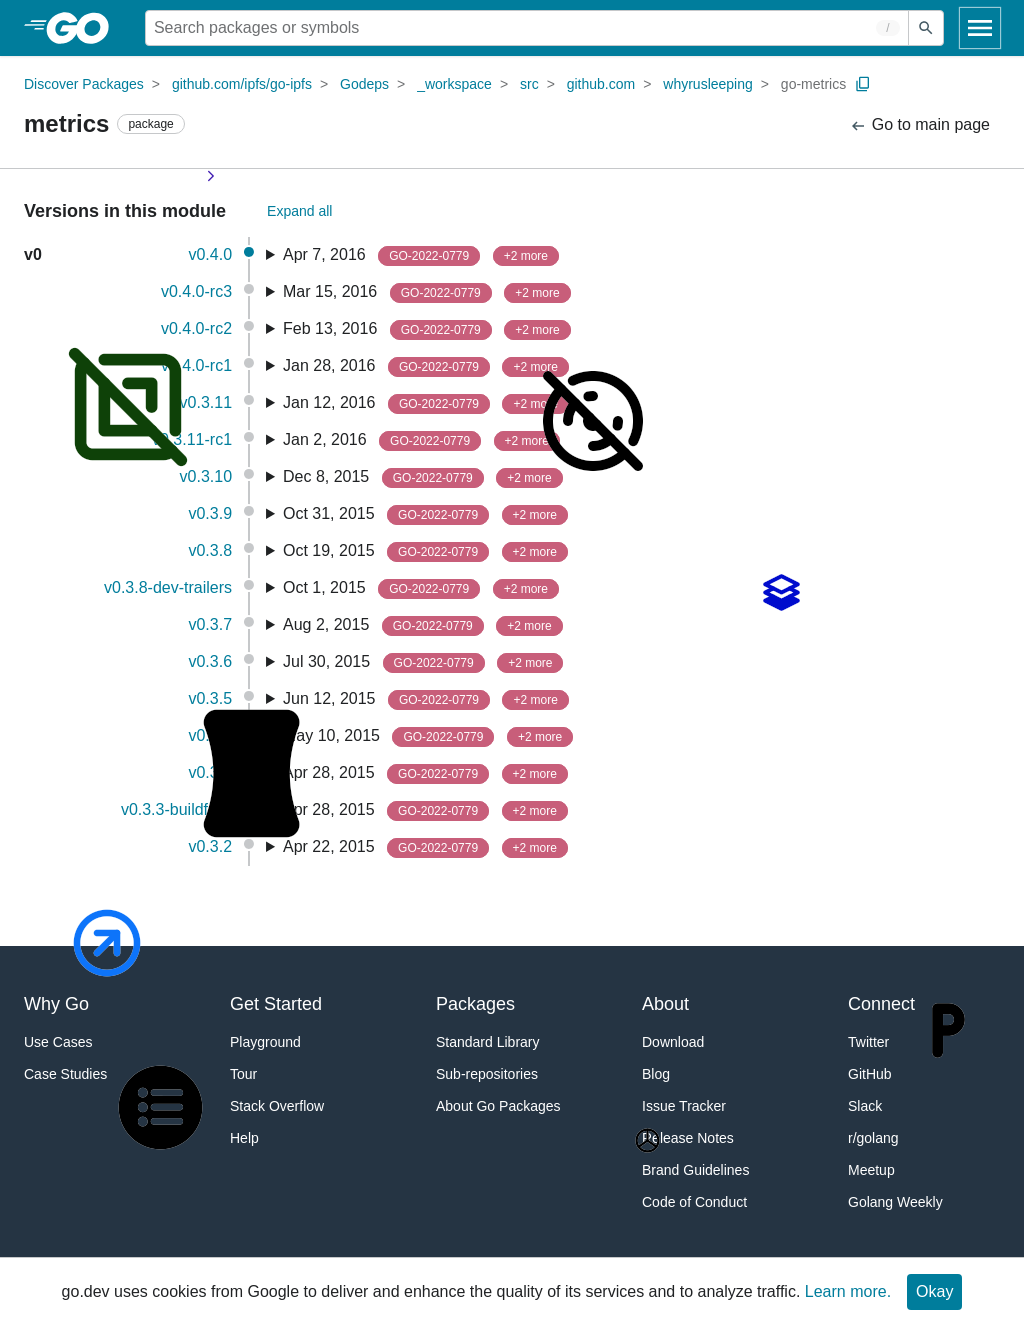  Describe the element at coordinates (593, 421) in the screenshot. I see `disc or media playback unavailable` at that location.